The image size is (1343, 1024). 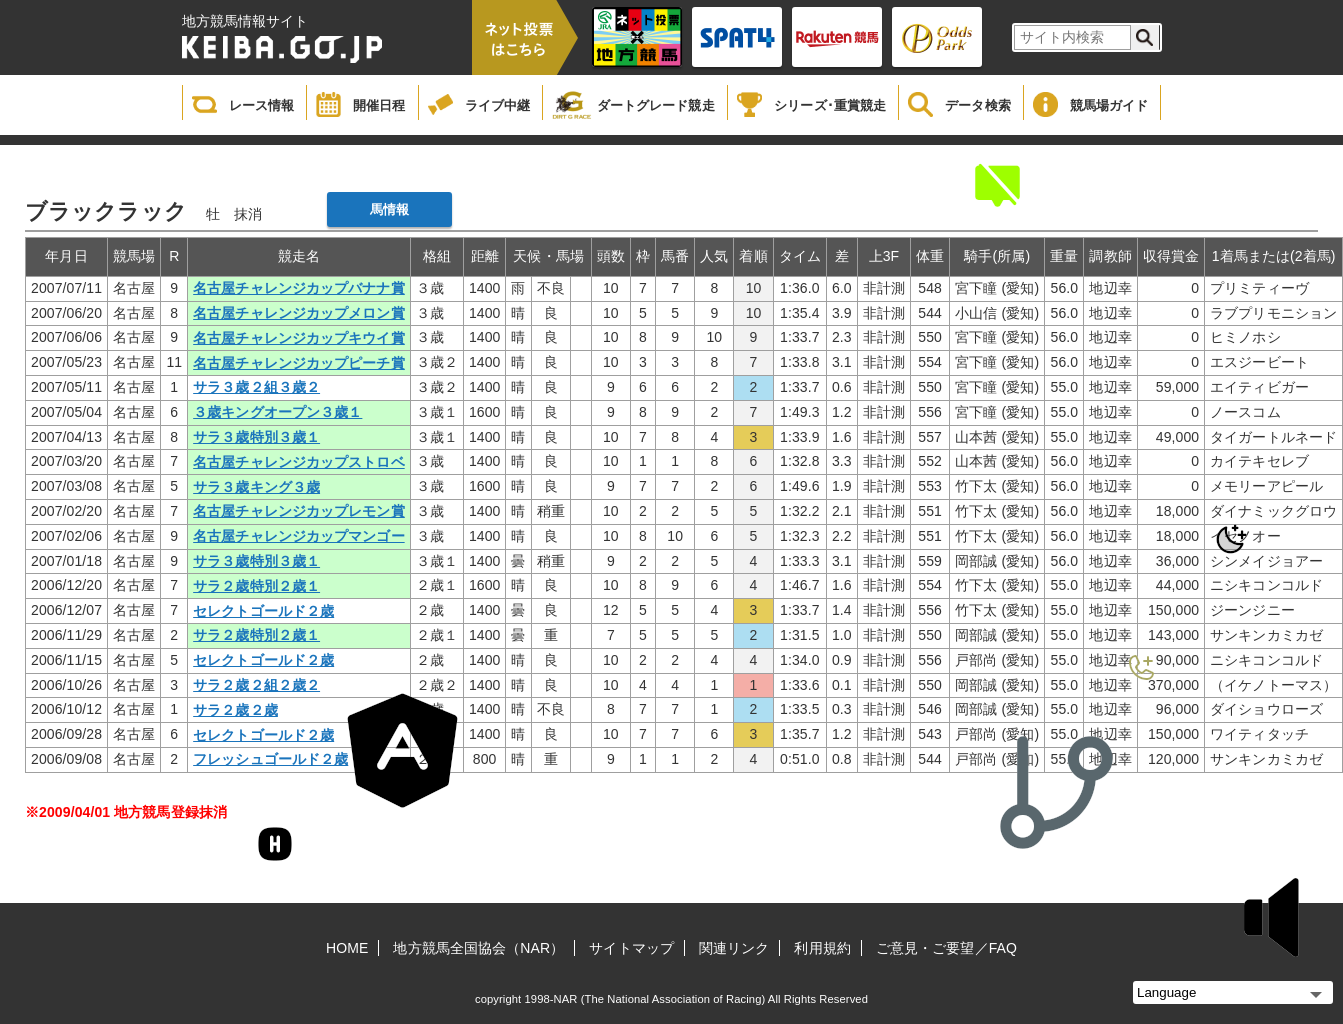 What do you see at coordinates (1286, 917) in the screenshot?
I see `speaker with no volume output` at bounding box center [1286, 917].